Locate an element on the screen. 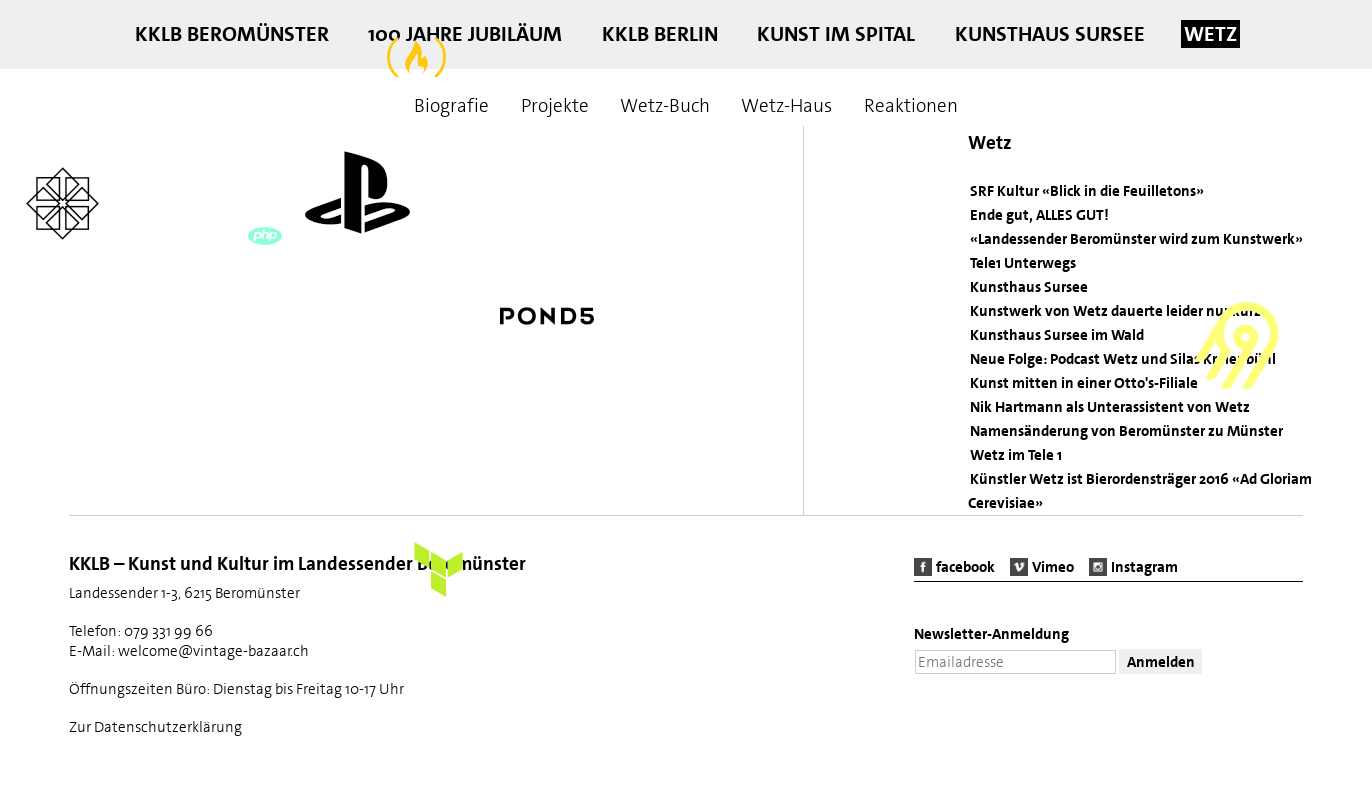 This screenshot has height=790, width=1372. visit freeCodeCamp website is located at coordinates (416, 57).